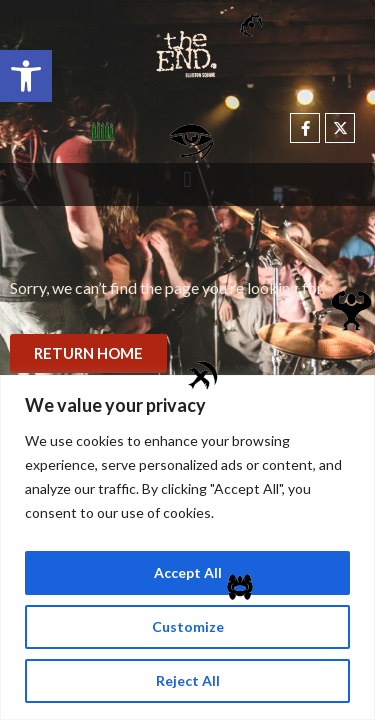  I want to click on view strength or fitness stats, so click(351, 310).